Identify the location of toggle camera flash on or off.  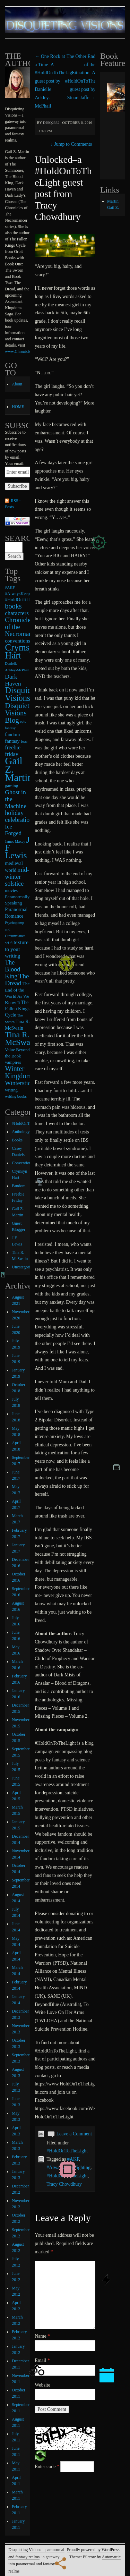
(106, 2280).